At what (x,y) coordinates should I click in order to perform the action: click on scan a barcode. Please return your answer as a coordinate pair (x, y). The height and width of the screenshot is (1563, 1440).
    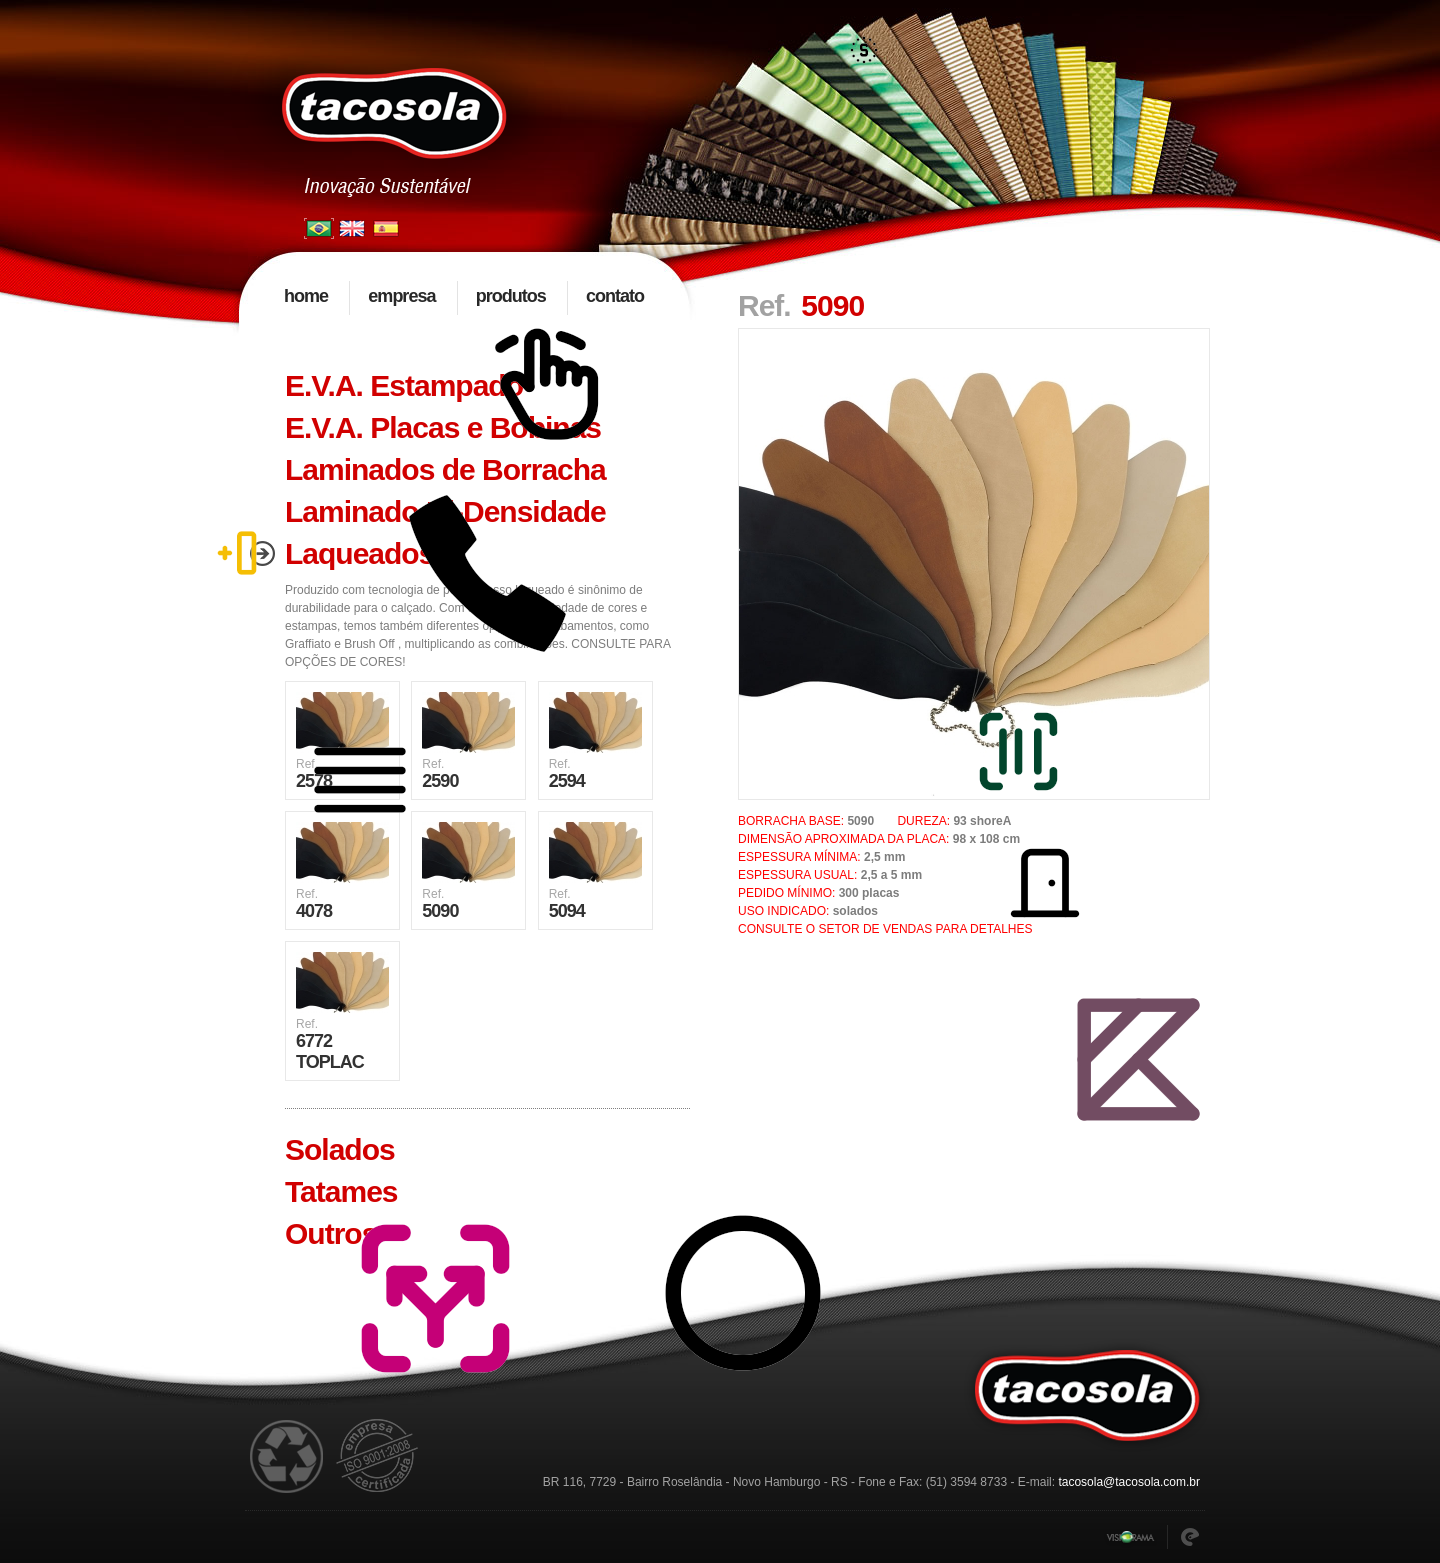
    Looking at the image, I should click on (1018, 751).